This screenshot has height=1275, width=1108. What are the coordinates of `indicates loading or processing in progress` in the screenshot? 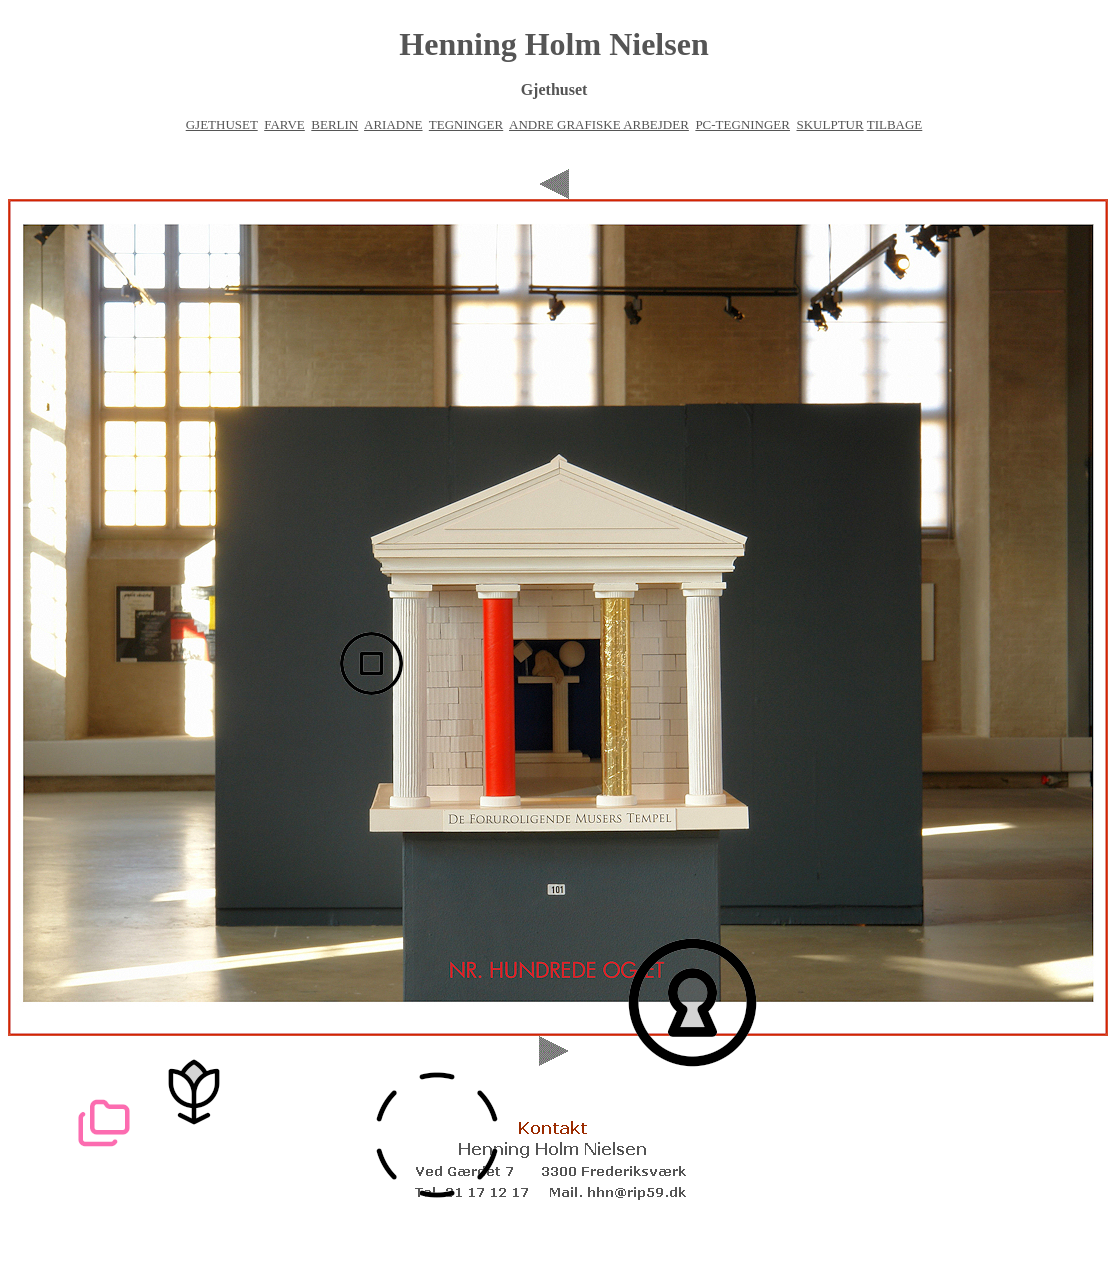 It's located at (437, 1135).